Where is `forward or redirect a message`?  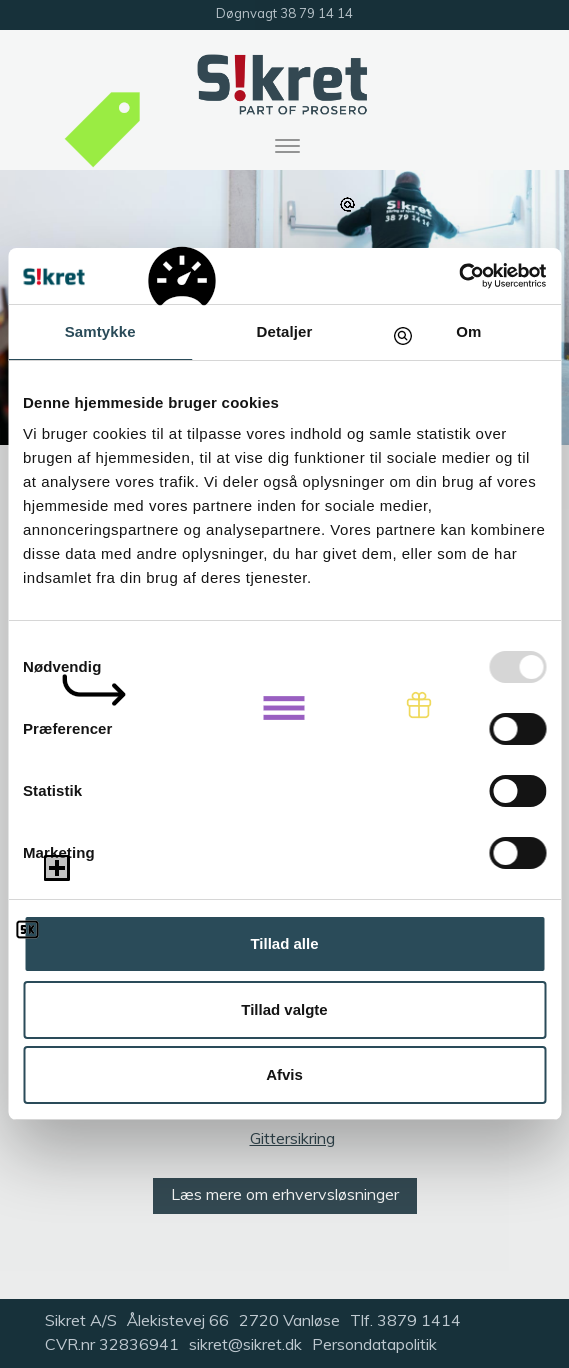 forward or redirect a message is located at coordinates (94, 690).